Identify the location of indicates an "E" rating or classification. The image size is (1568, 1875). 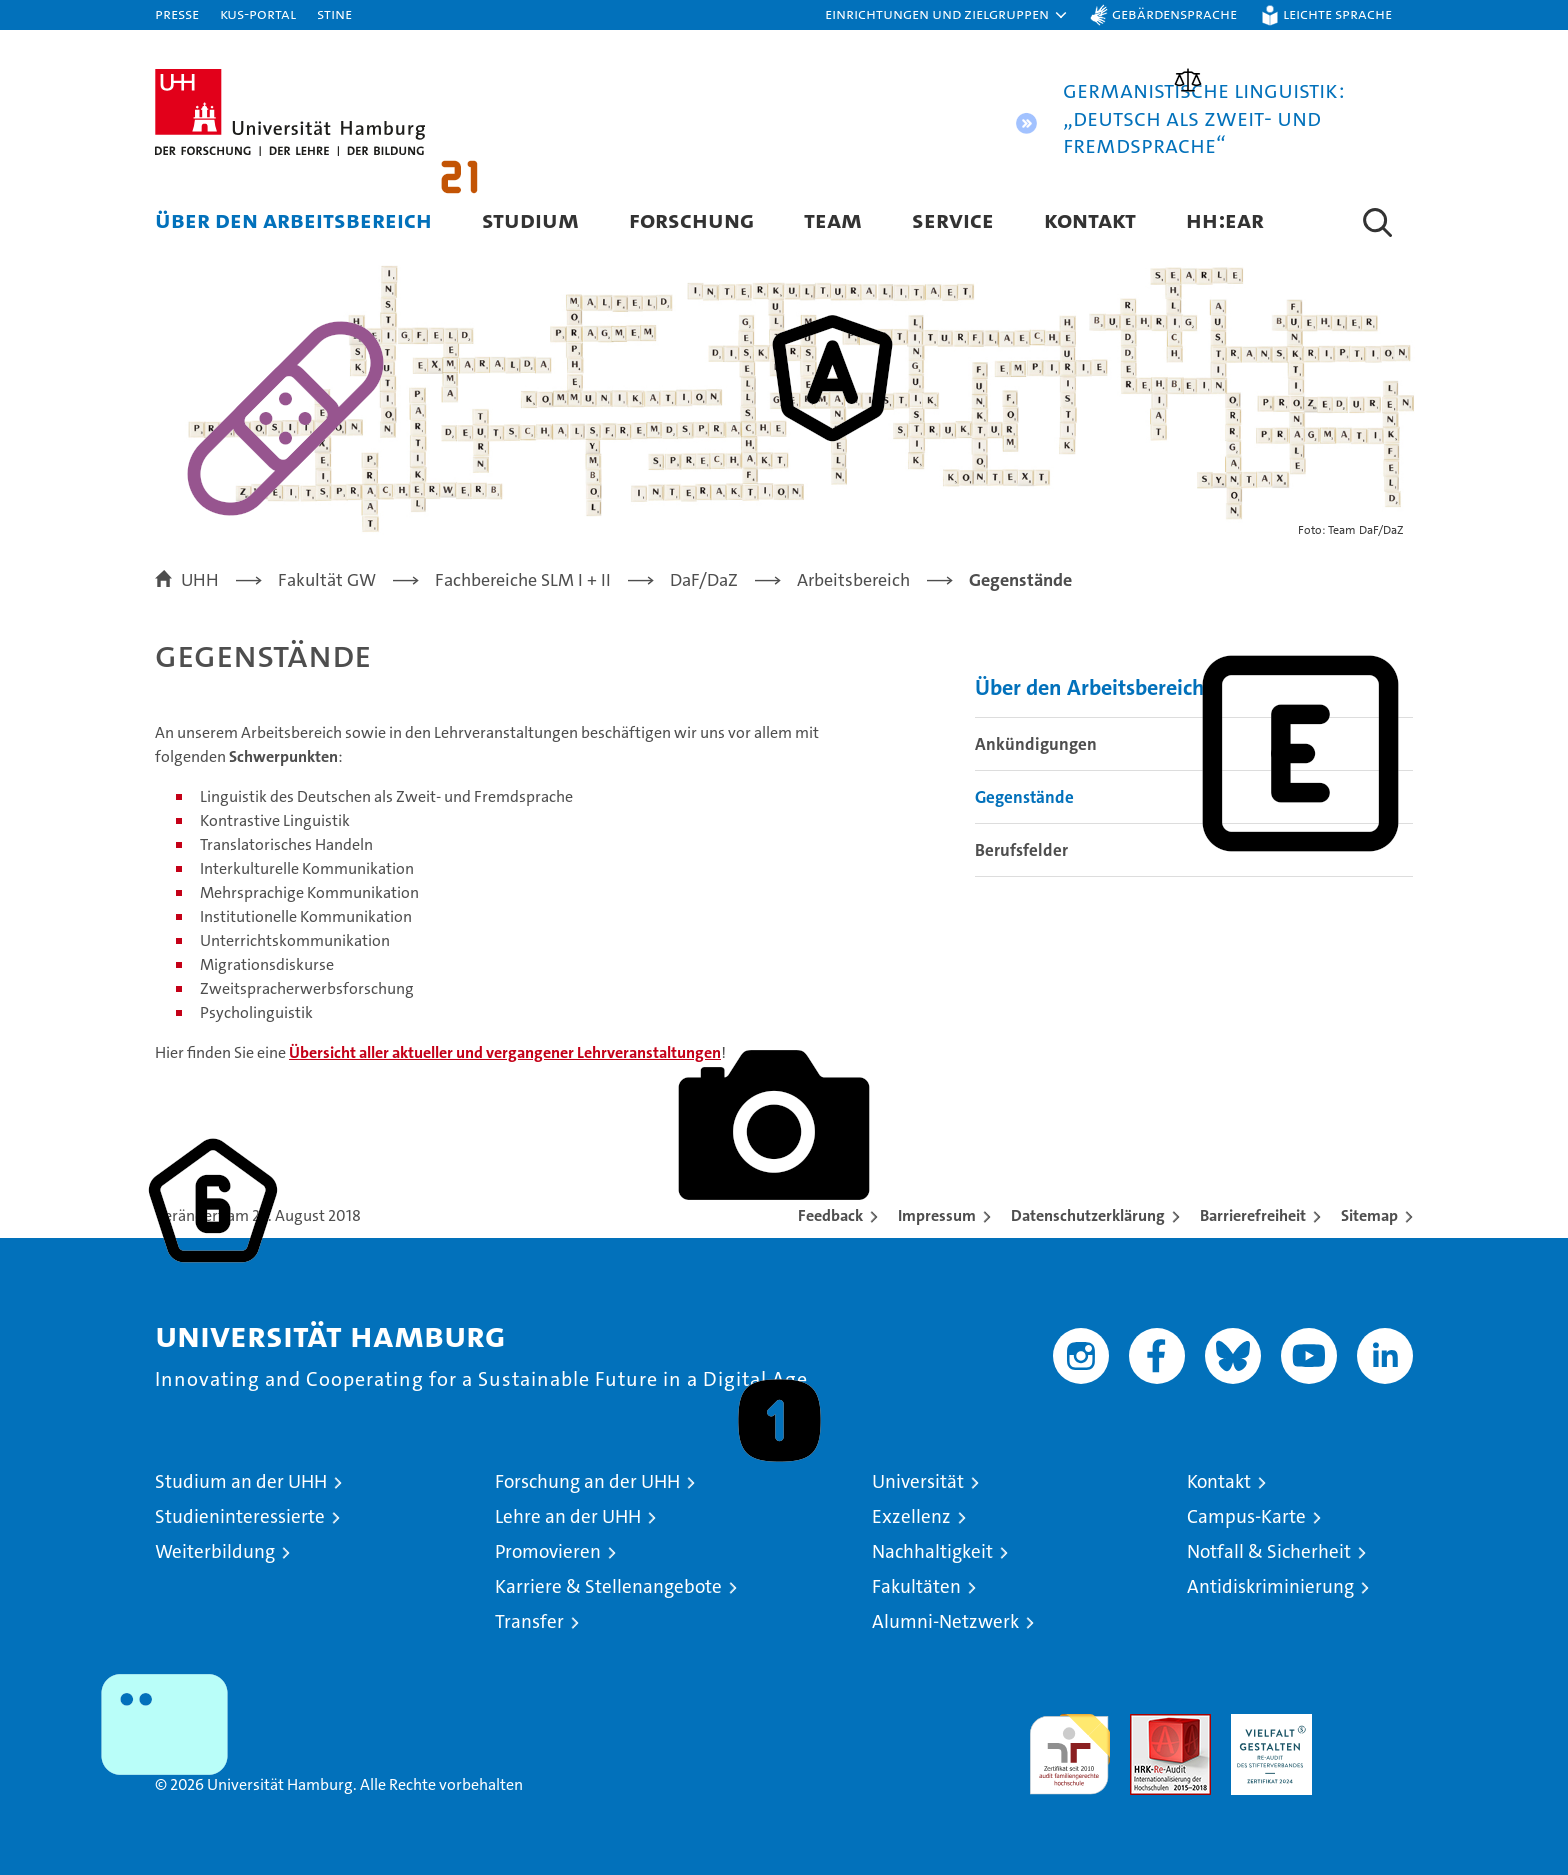
(1300, 753).